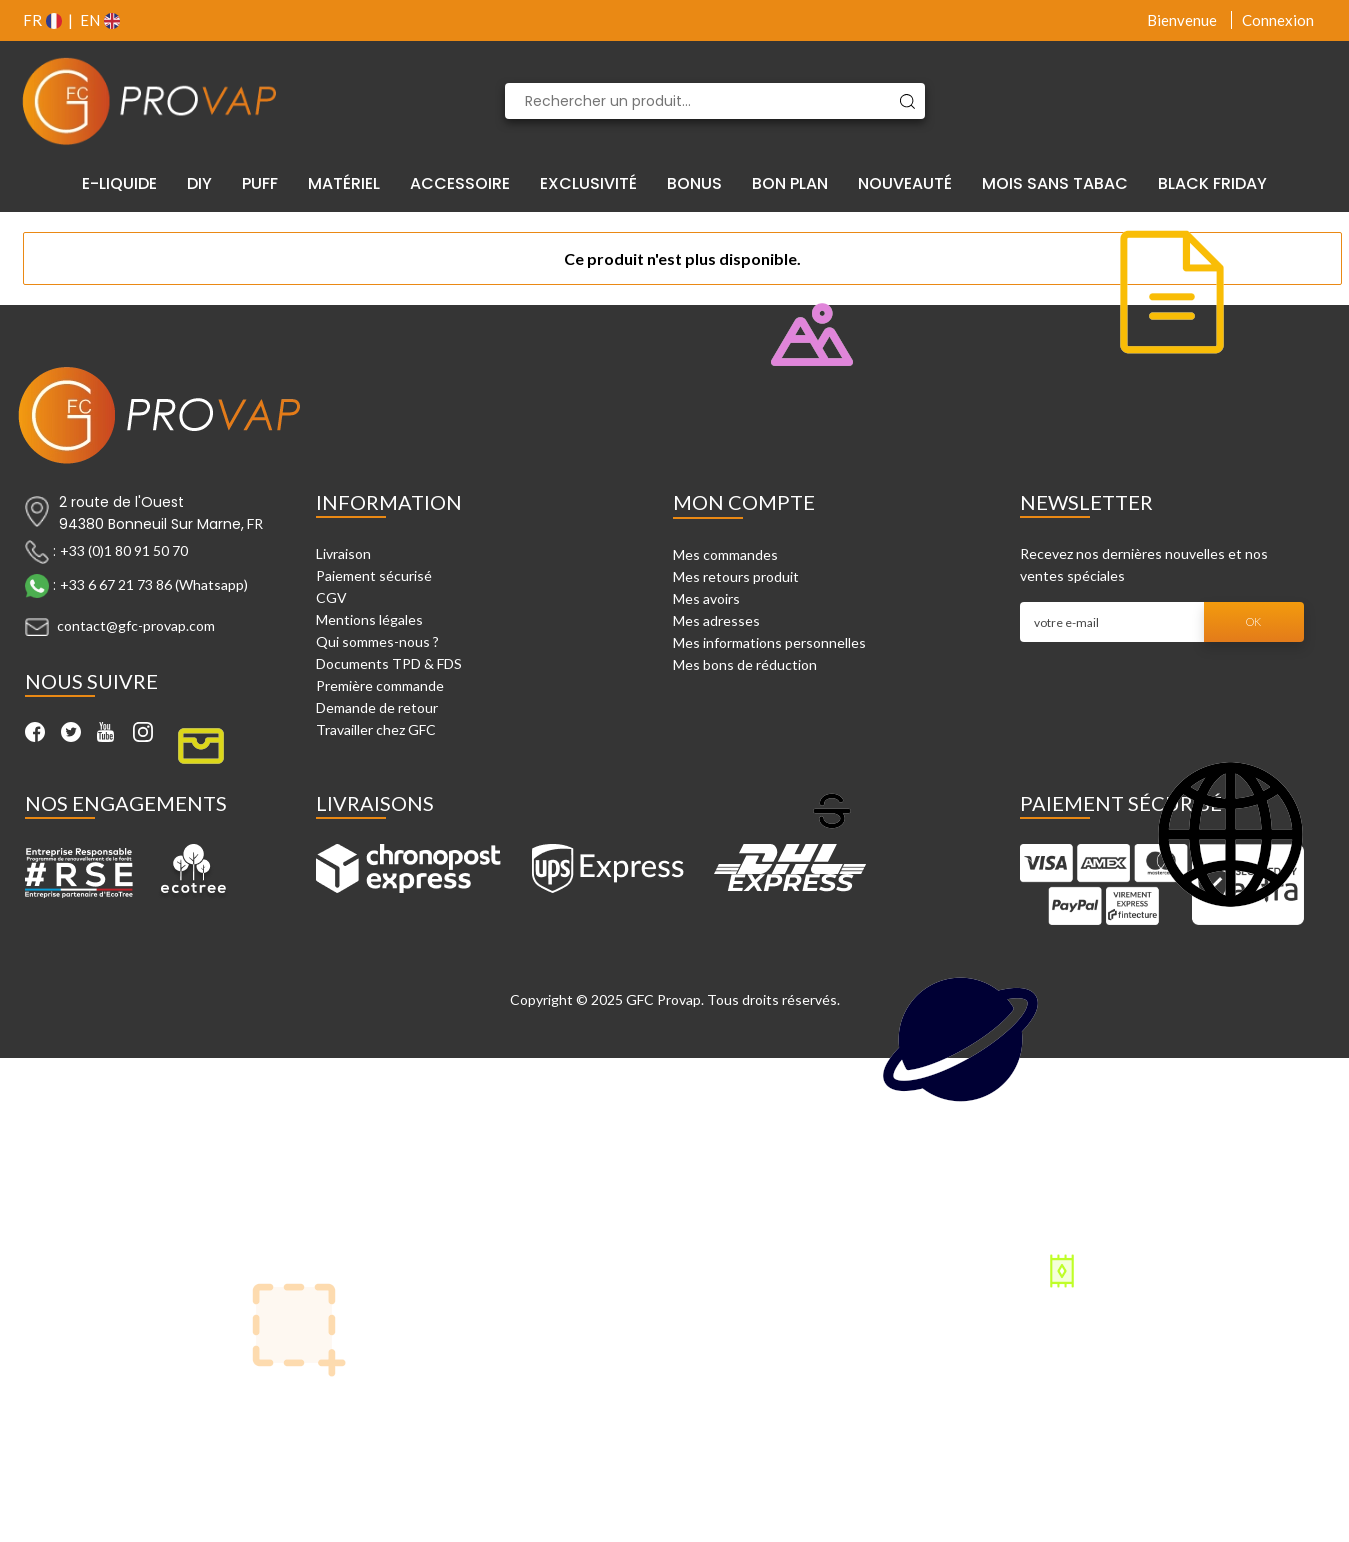 The image size is (1349, 1542). I want to click on apply strikethrough formatting to selected text, so click(832, 811).